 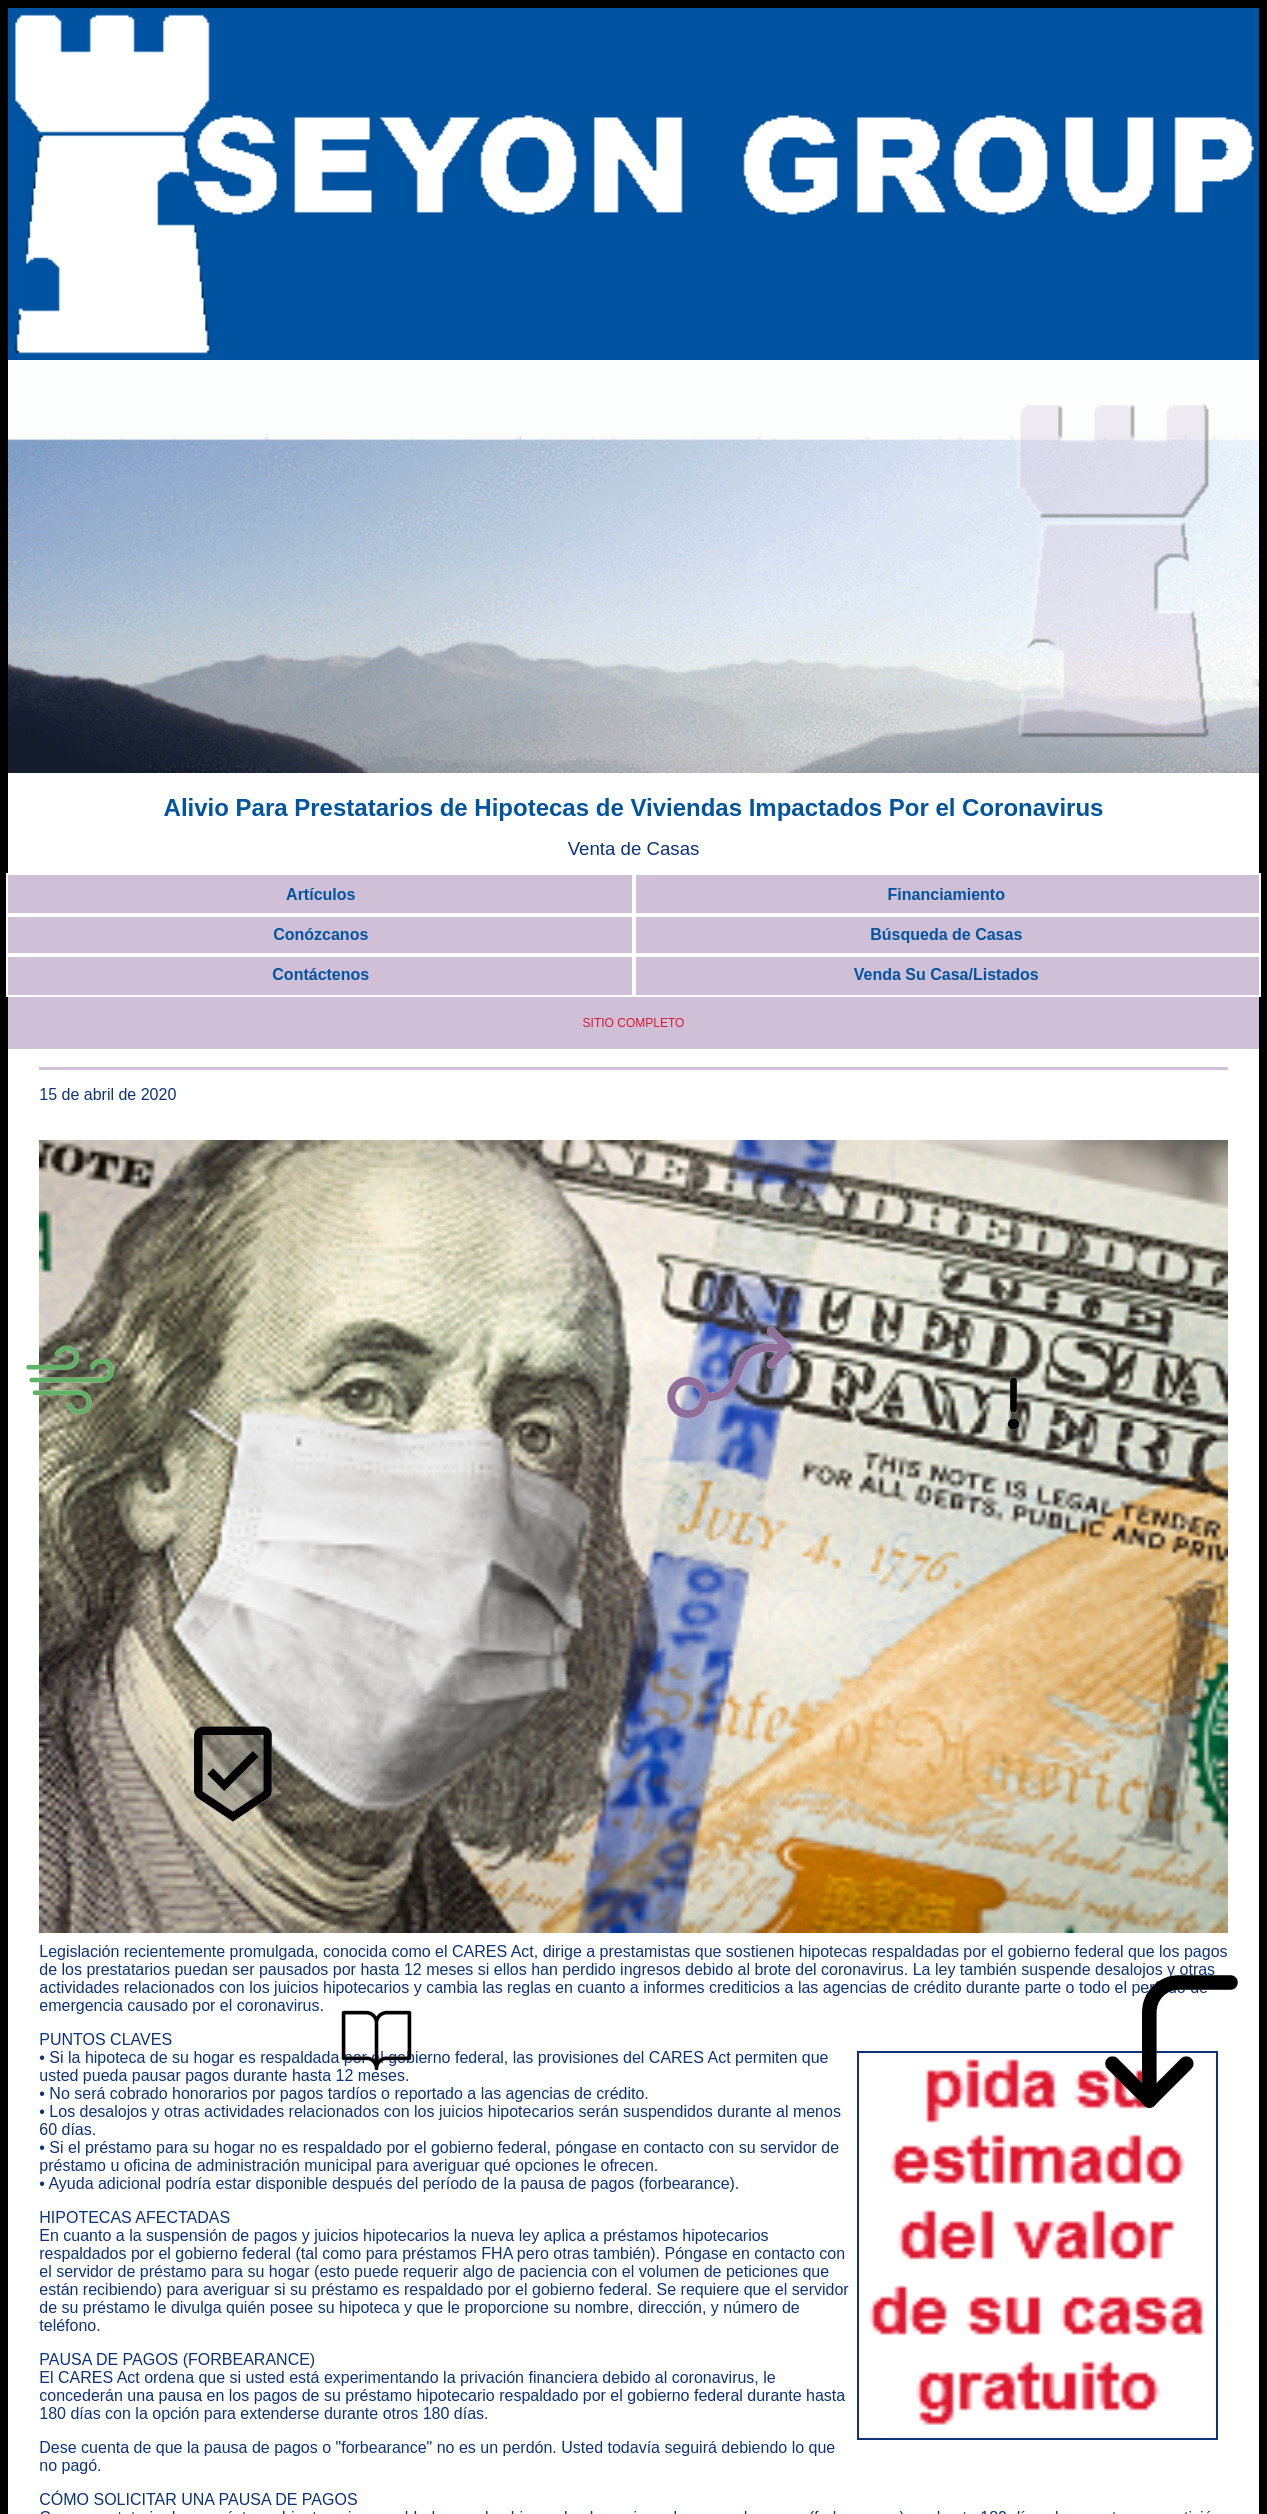 What do you see at coordinates (376, 2035) in the screenshot?
I see `open a book or reading view` at bounding box center [376, 2035].